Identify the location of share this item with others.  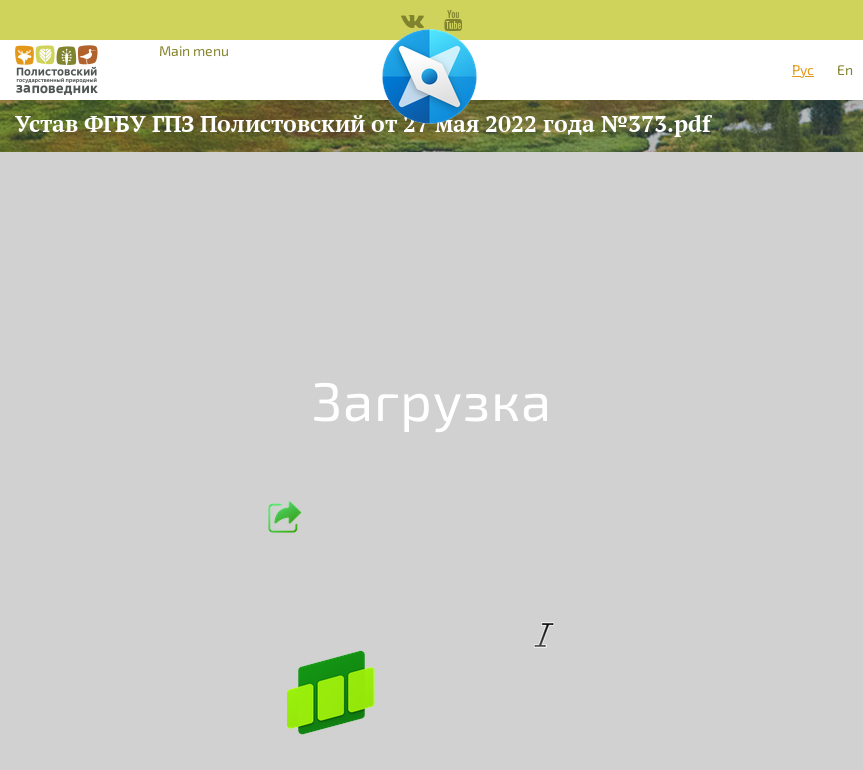
(284, 517).